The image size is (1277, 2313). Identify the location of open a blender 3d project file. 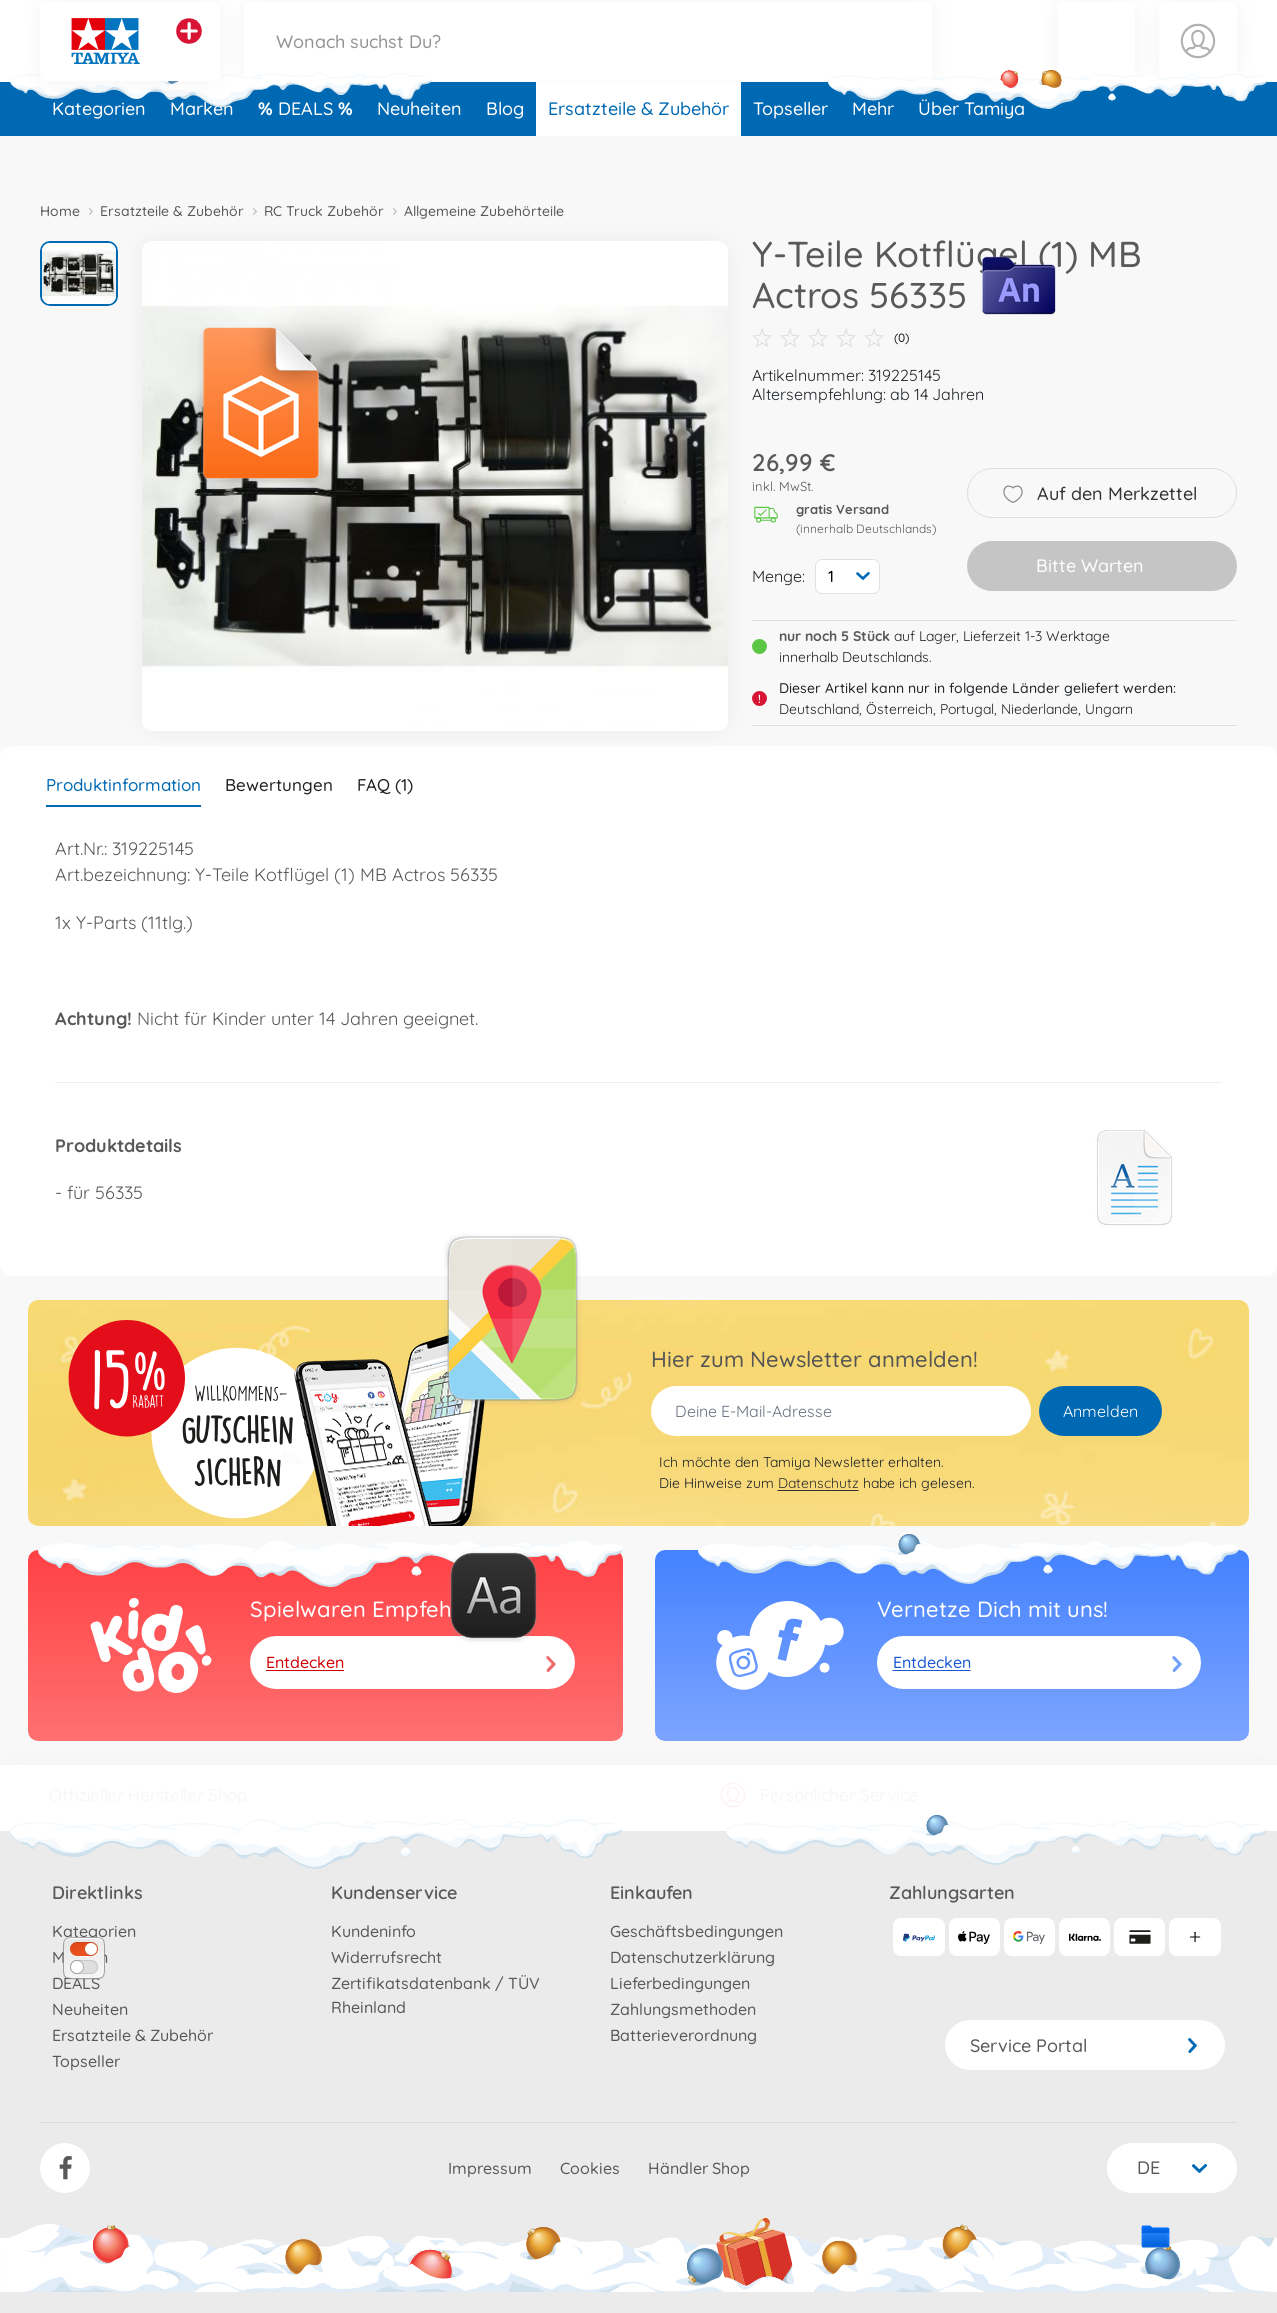
(261, 406).